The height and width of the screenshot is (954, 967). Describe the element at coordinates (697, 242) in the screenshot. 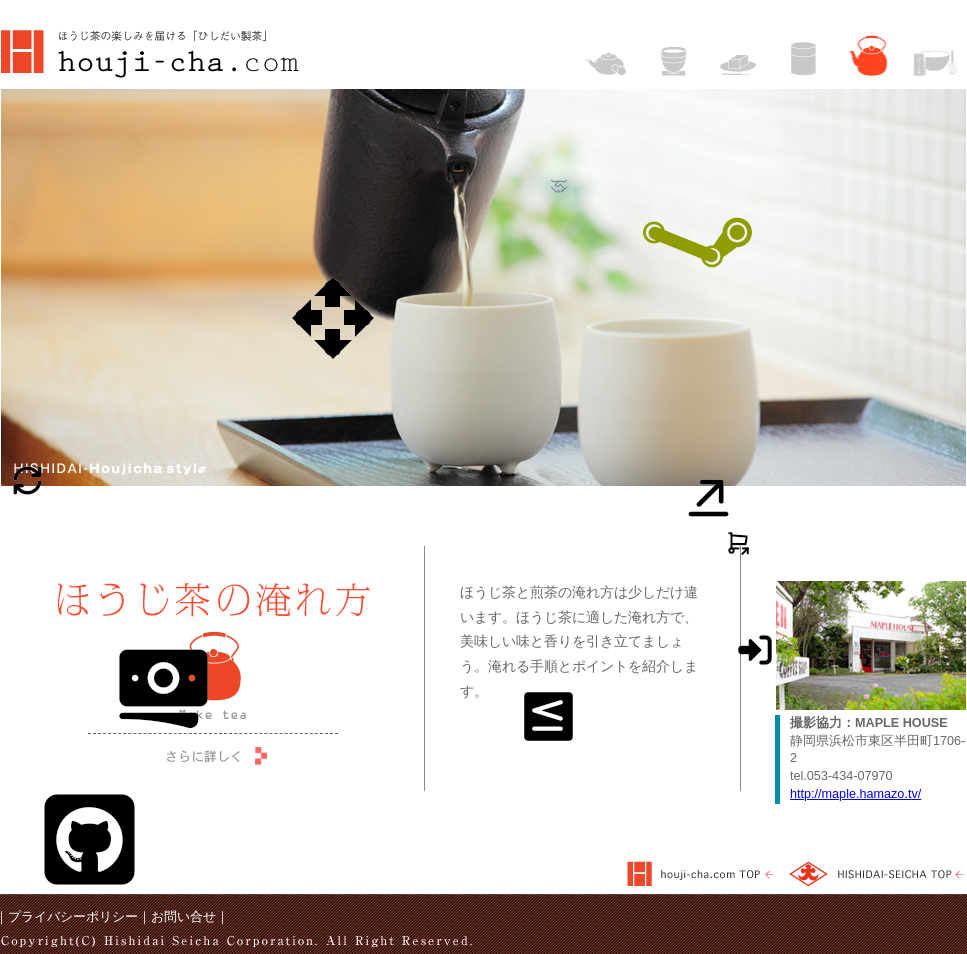

I see `open Steam gaming platform` at that location.